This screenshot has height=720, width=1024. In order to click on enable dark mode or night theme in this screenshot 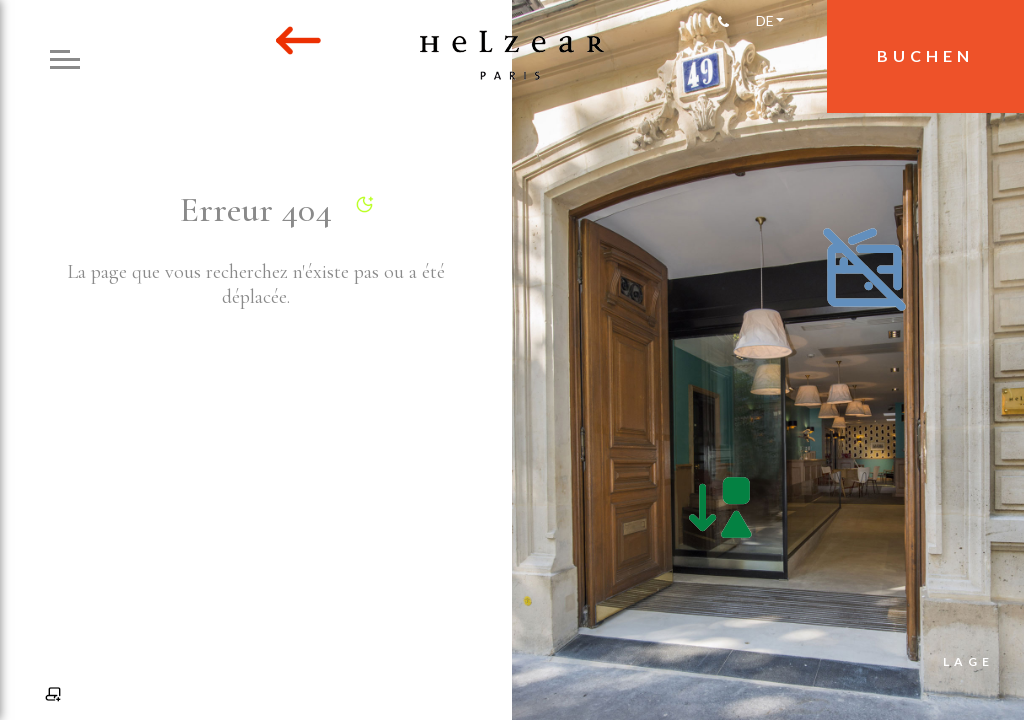, I will do `click(364, 204)`.